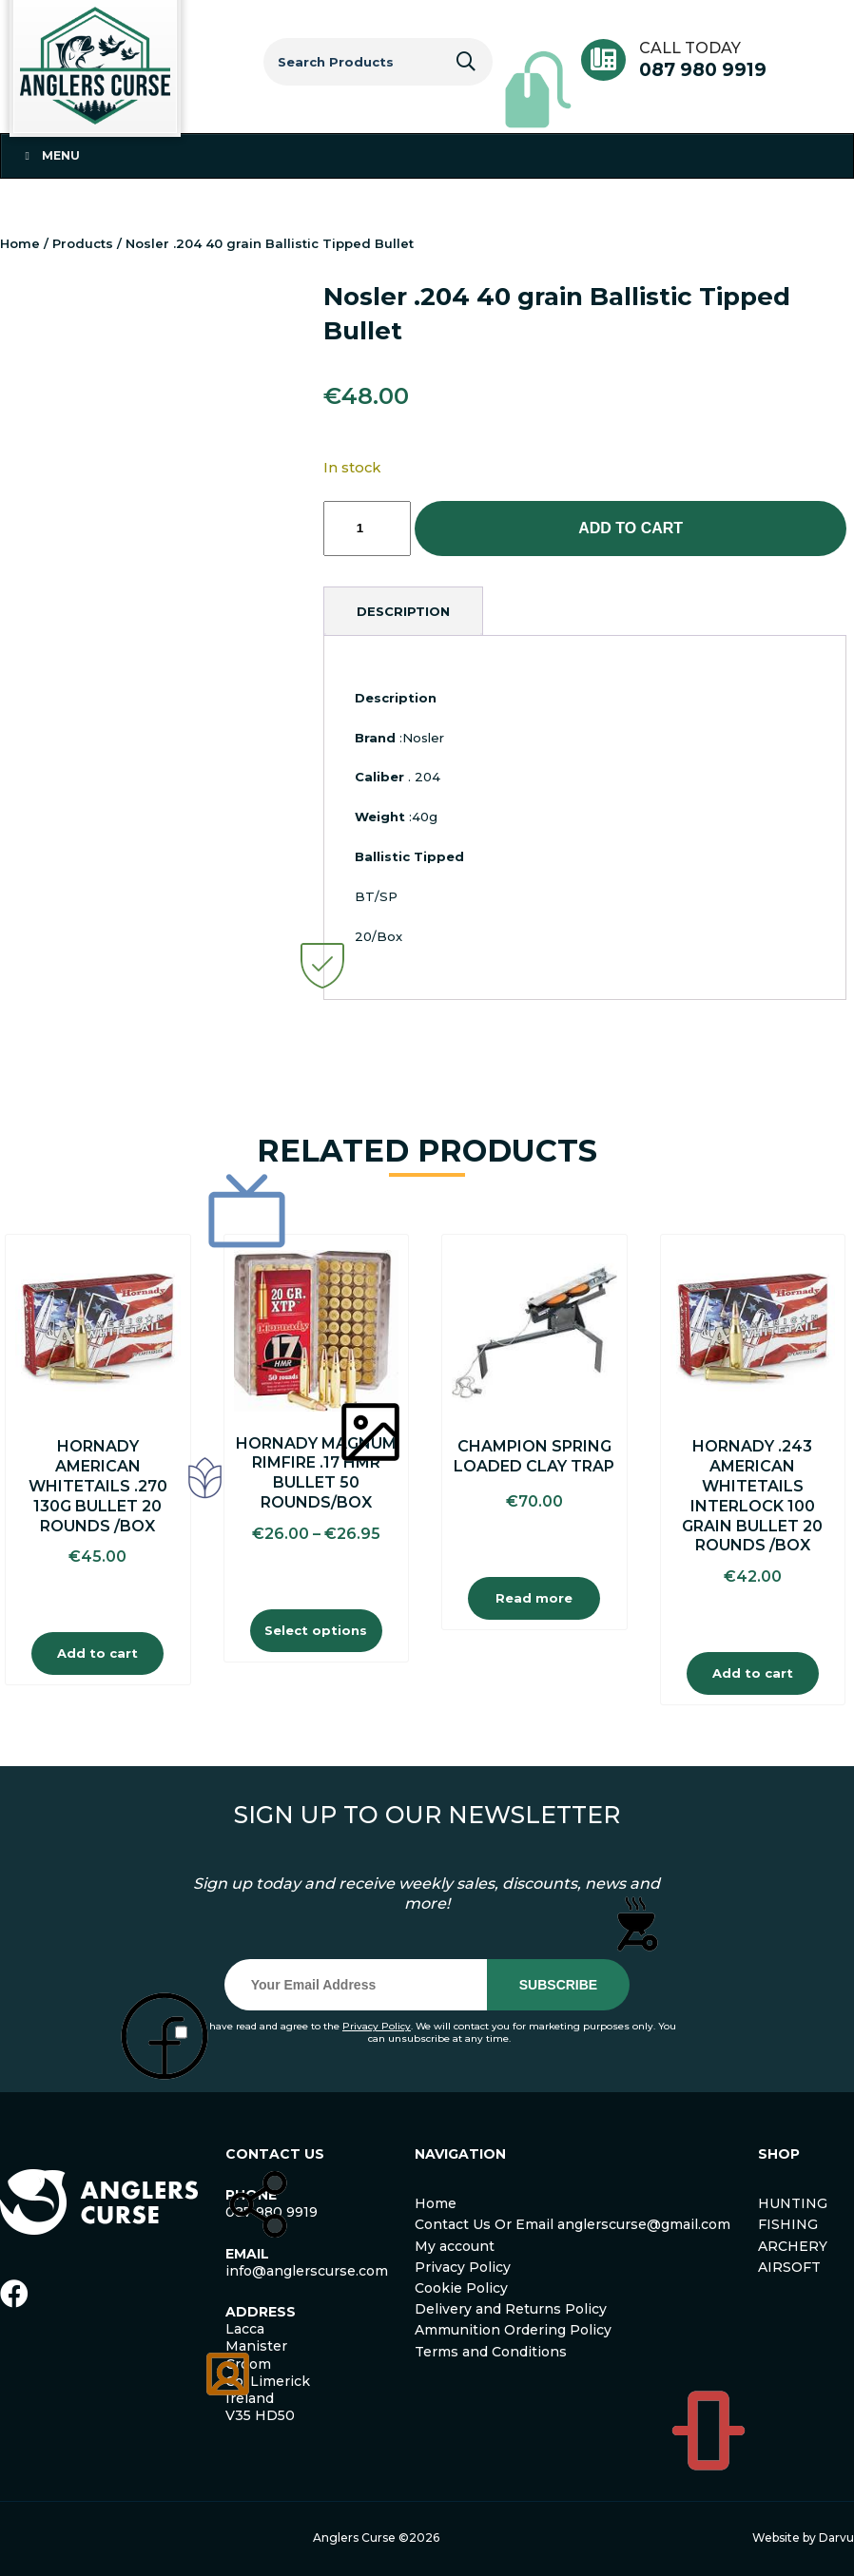 The width and height of the screenshot is (854, 2576). I want to click on access outdoor grilling or barbecue features, so click(636, 1924).